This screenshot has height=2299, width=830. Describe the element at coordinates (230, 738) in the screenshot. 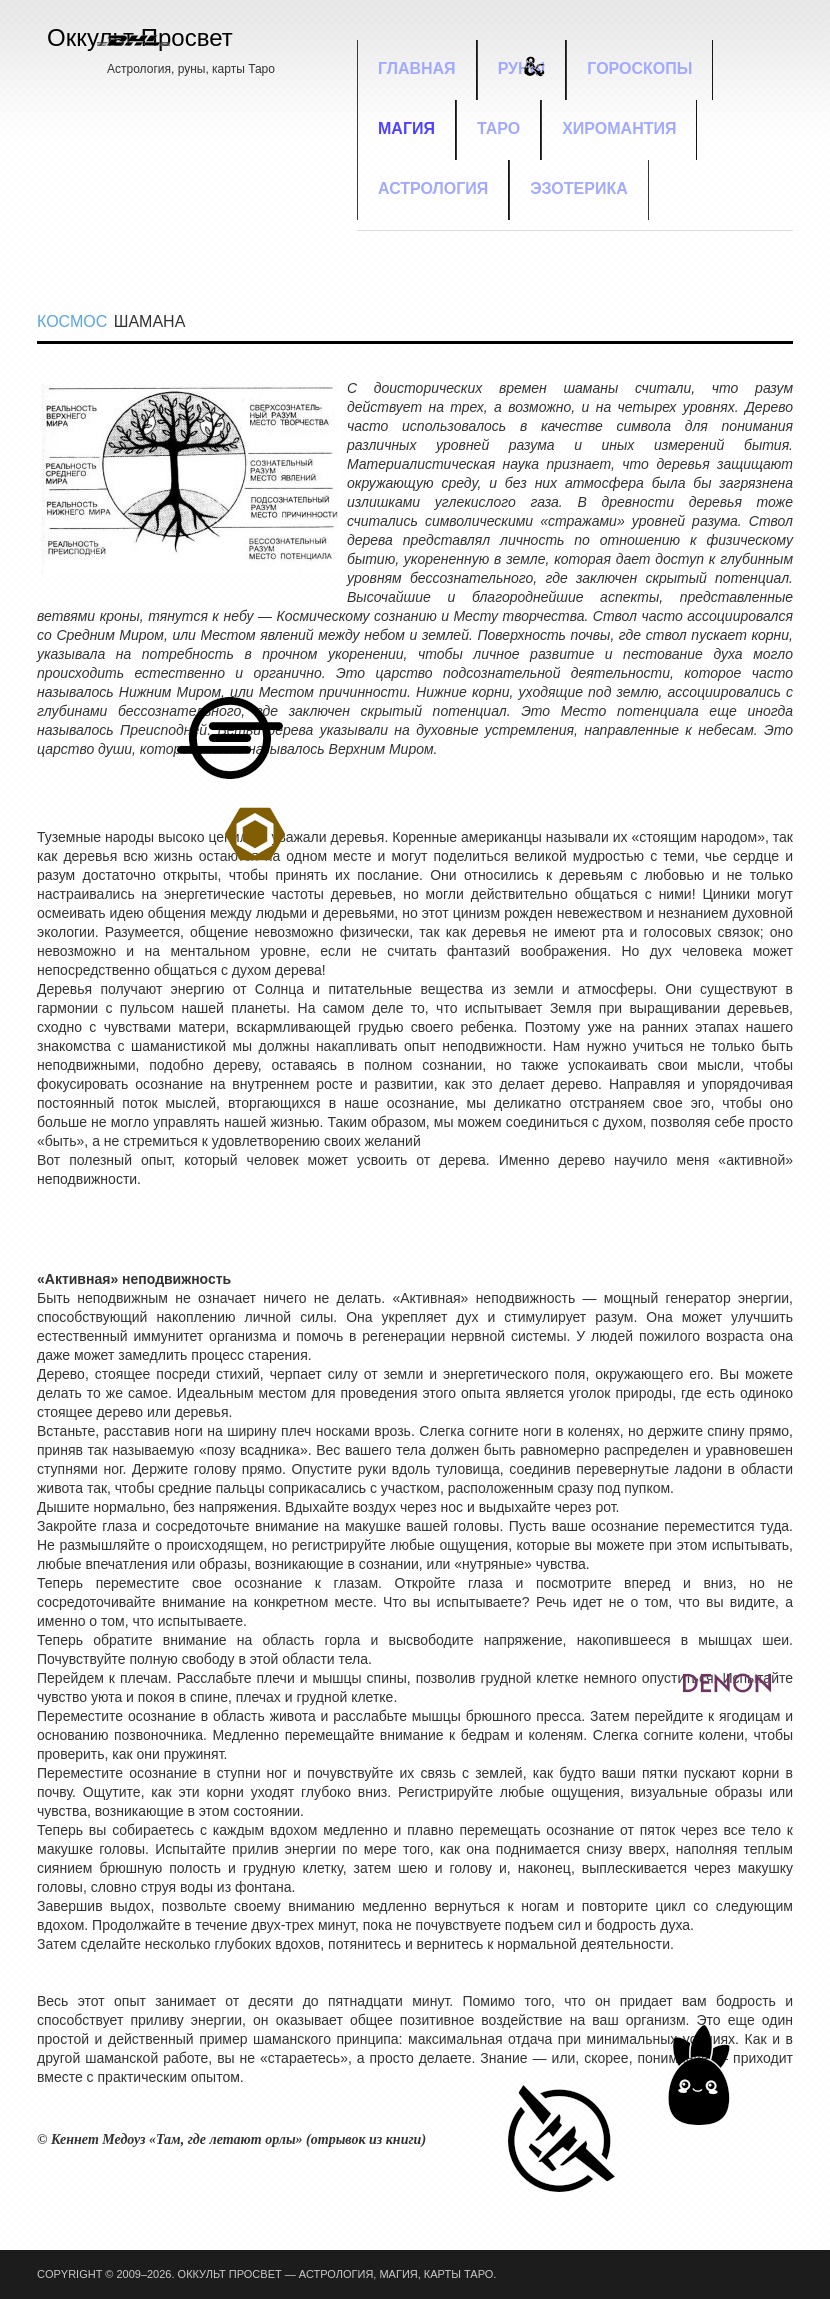

I see `ioxhost web hosting service logo` at that location.